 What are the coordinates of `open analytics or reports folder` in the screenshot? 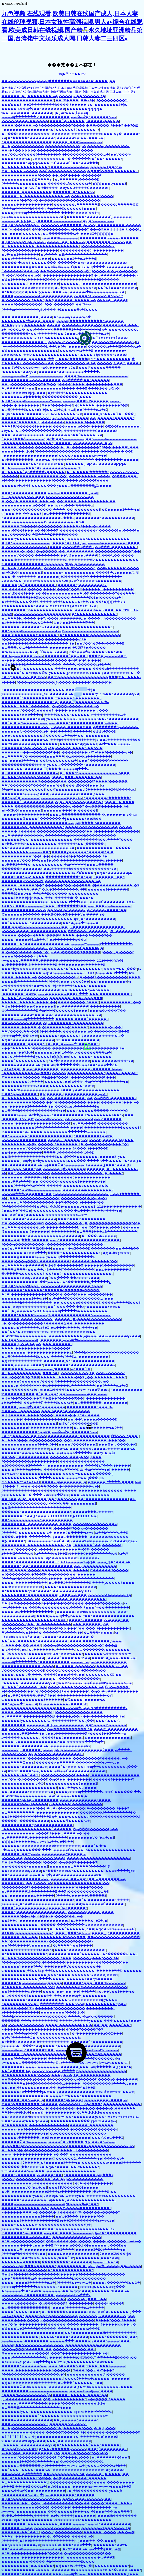 It's located at (88, 1046).